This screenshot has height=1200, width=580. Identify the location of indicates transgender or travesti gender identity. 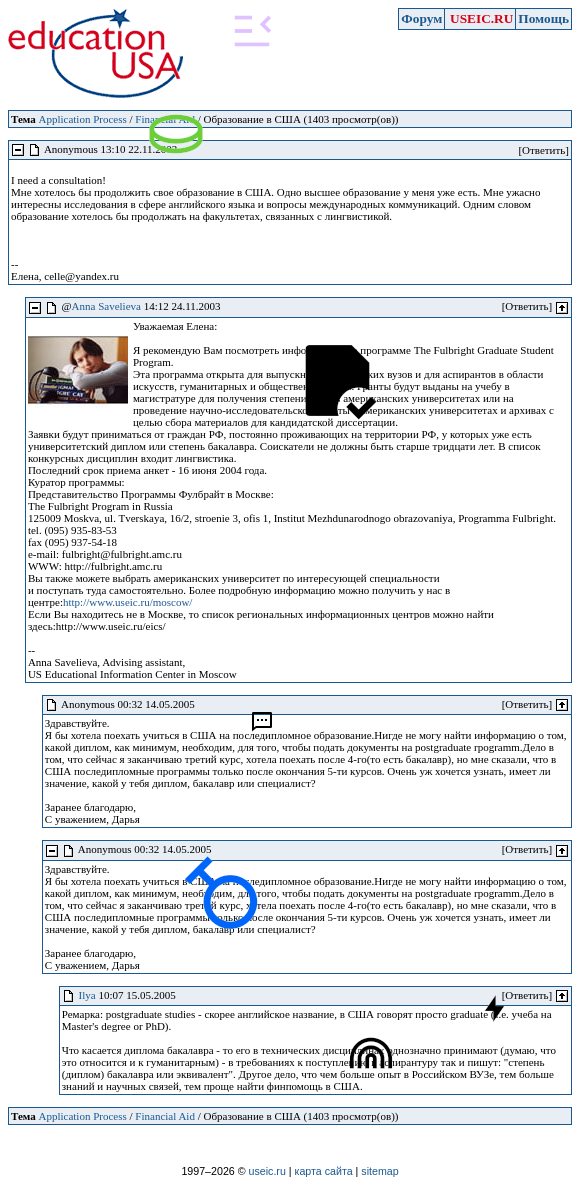
(225, 893).